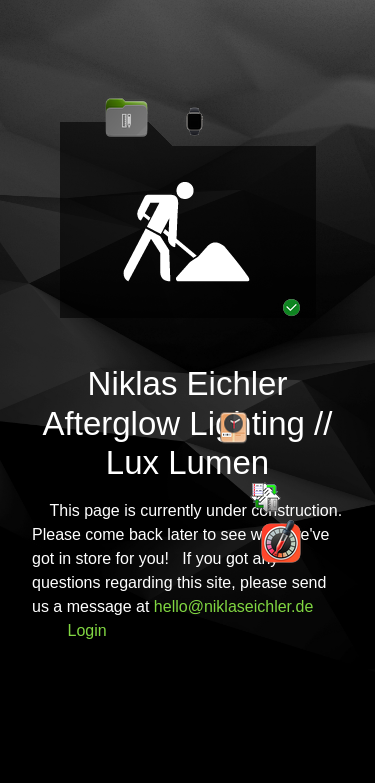 Image resolution: width=375 pixels, height=783 pixels. What do you see at coordinates (126, 117) in the screenshot?
I see `access your templates folder` at bounding box center [126, 117].